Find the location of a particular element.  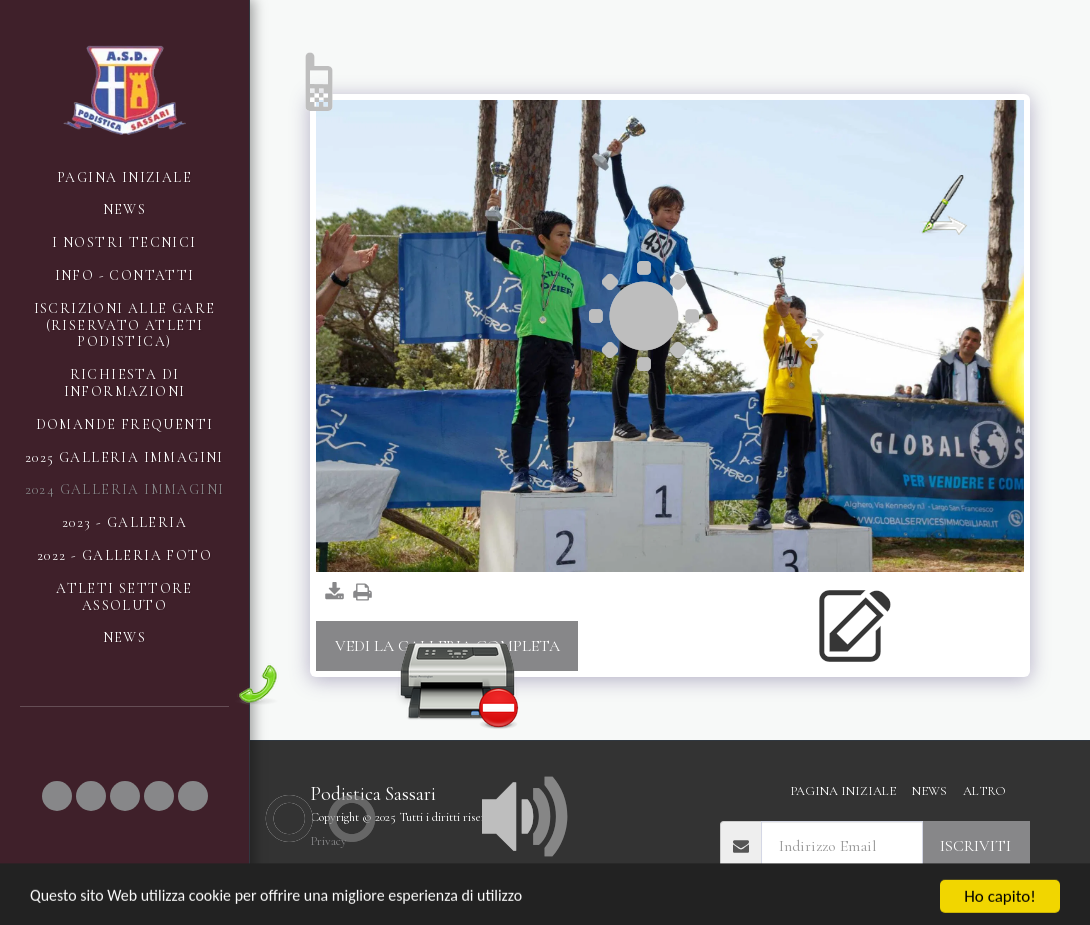

indicates network data being received is located at coordinates (814, 338).